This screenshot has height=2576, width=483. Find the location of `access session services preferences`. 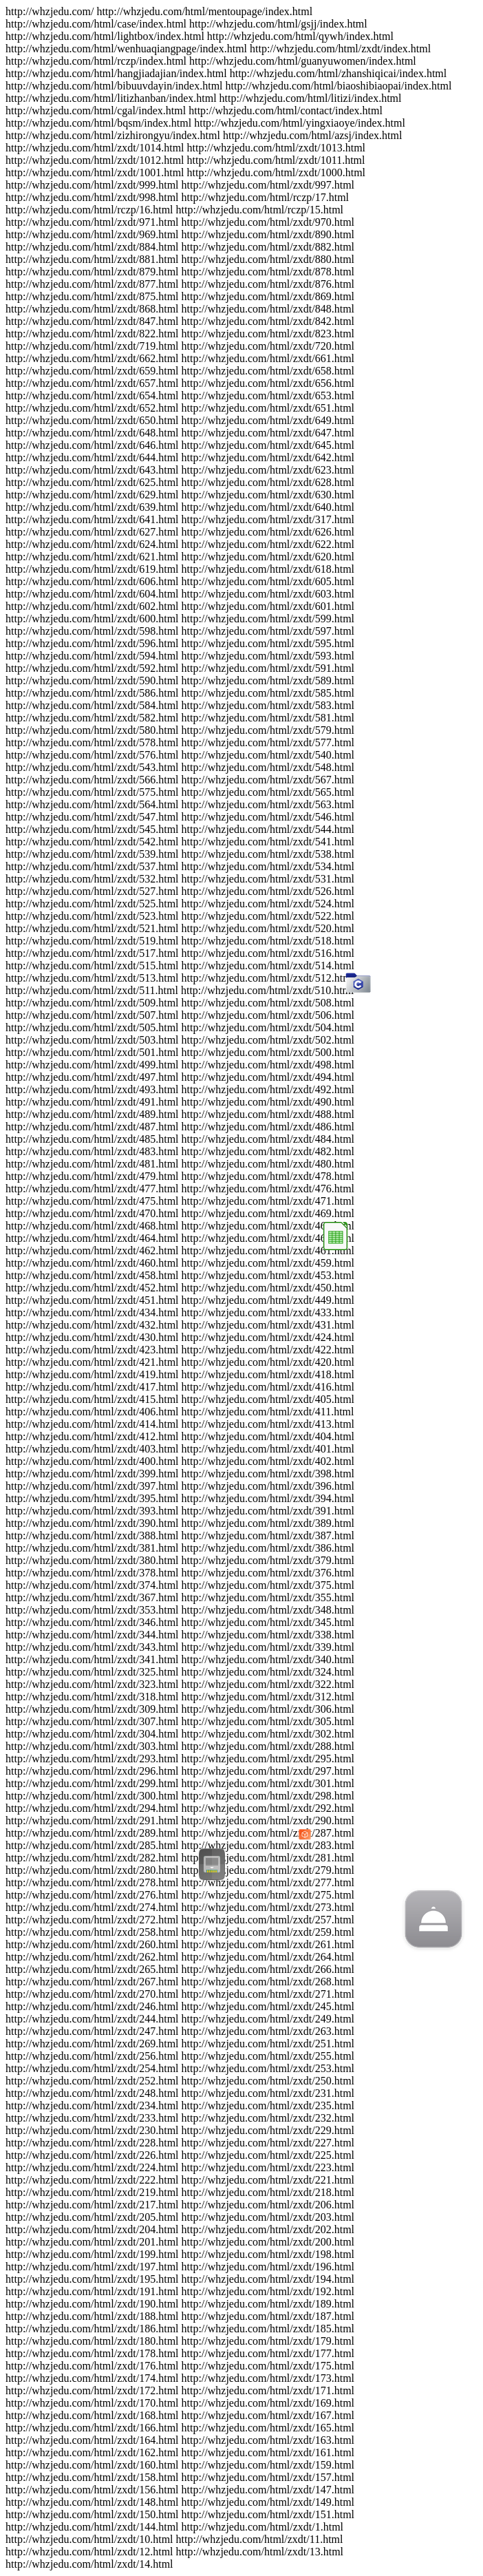

access session services preferences is located at coordinates (433, 1920).